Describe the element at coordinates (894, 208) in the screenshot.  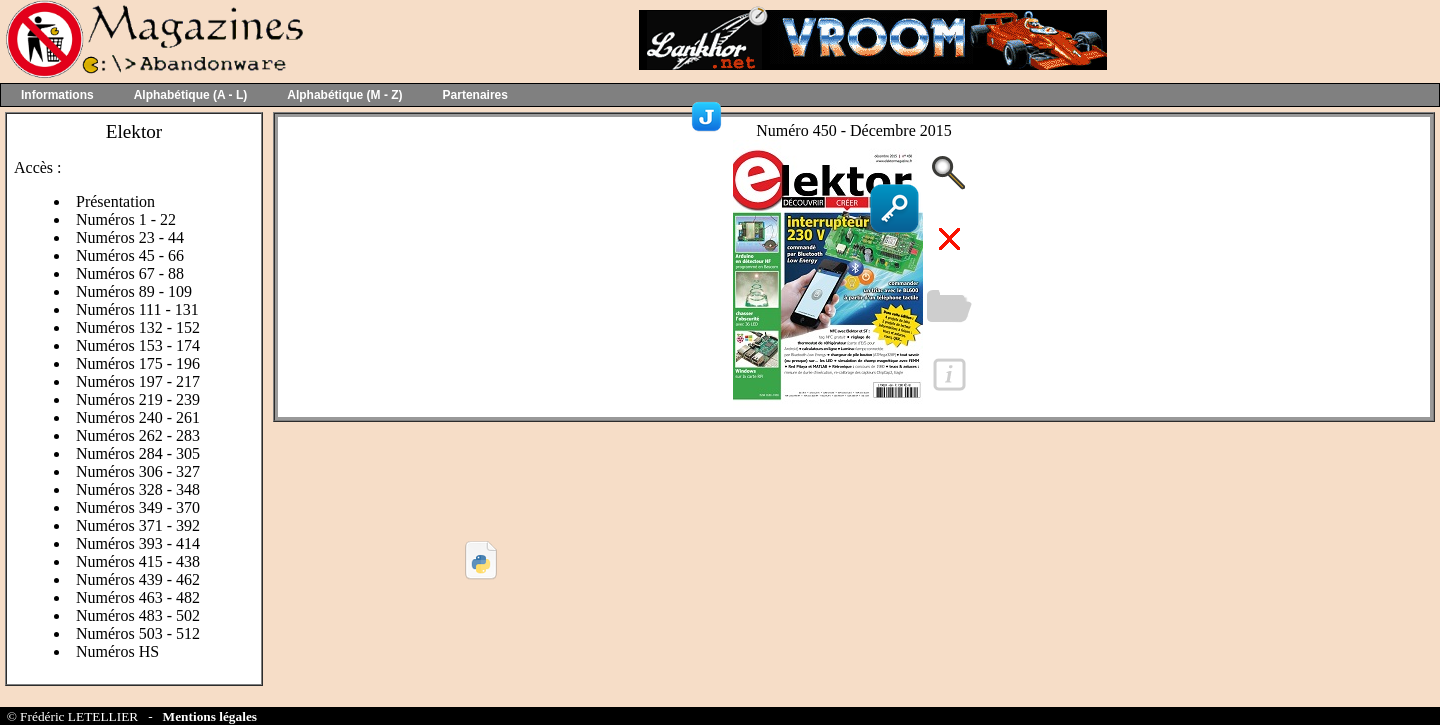
I see `open nextcloud password manager` at that location.